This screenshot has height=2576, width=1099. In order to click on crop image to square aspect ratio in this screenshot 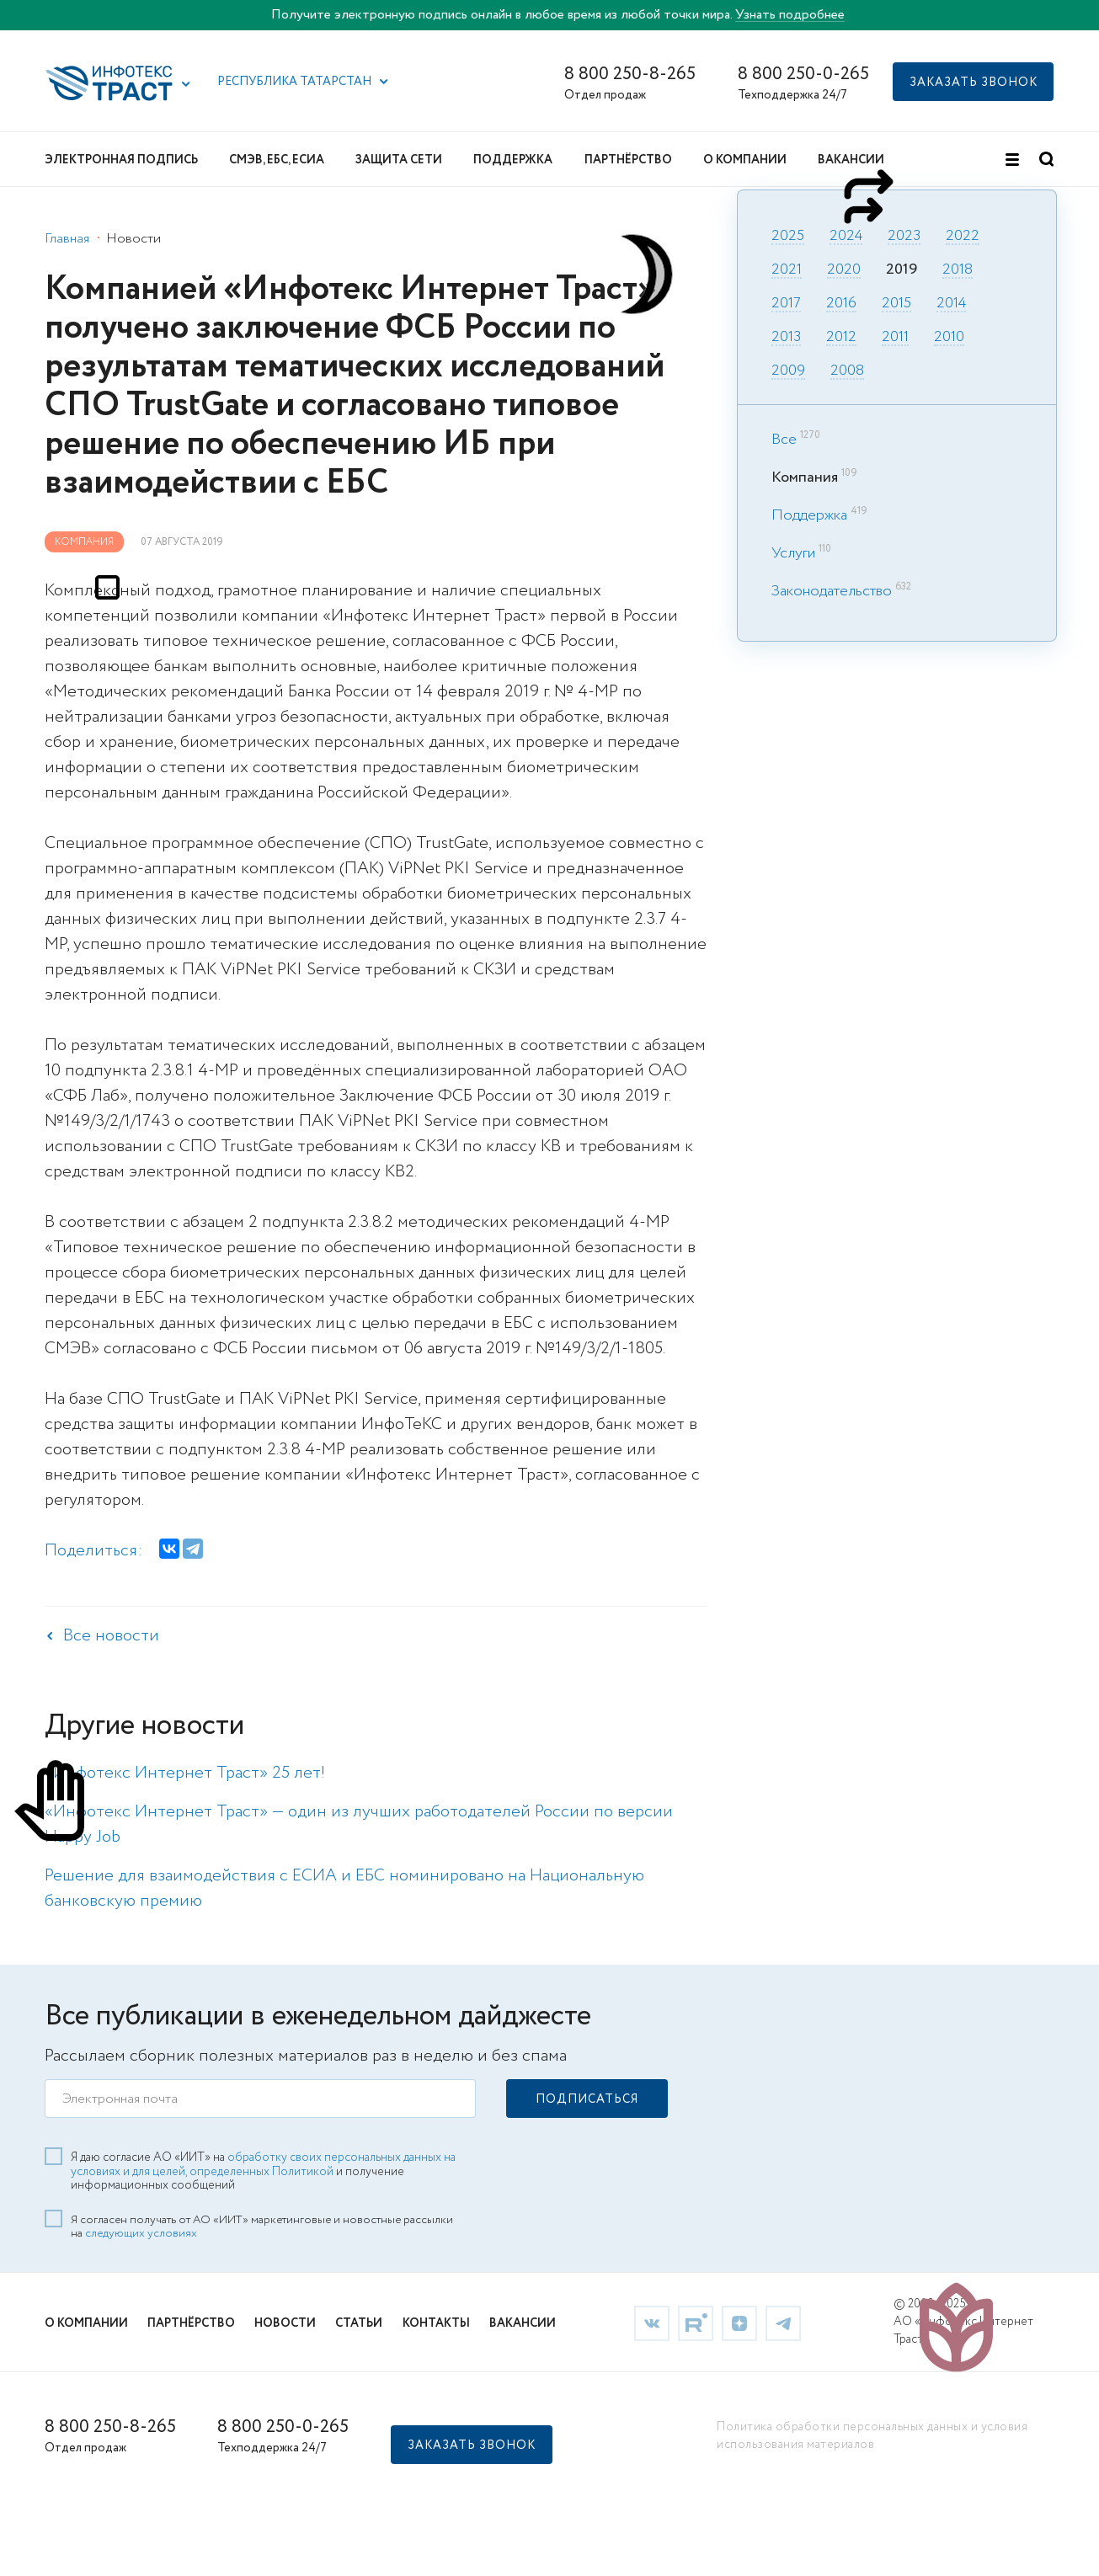, I will do `click(107, 587)`.